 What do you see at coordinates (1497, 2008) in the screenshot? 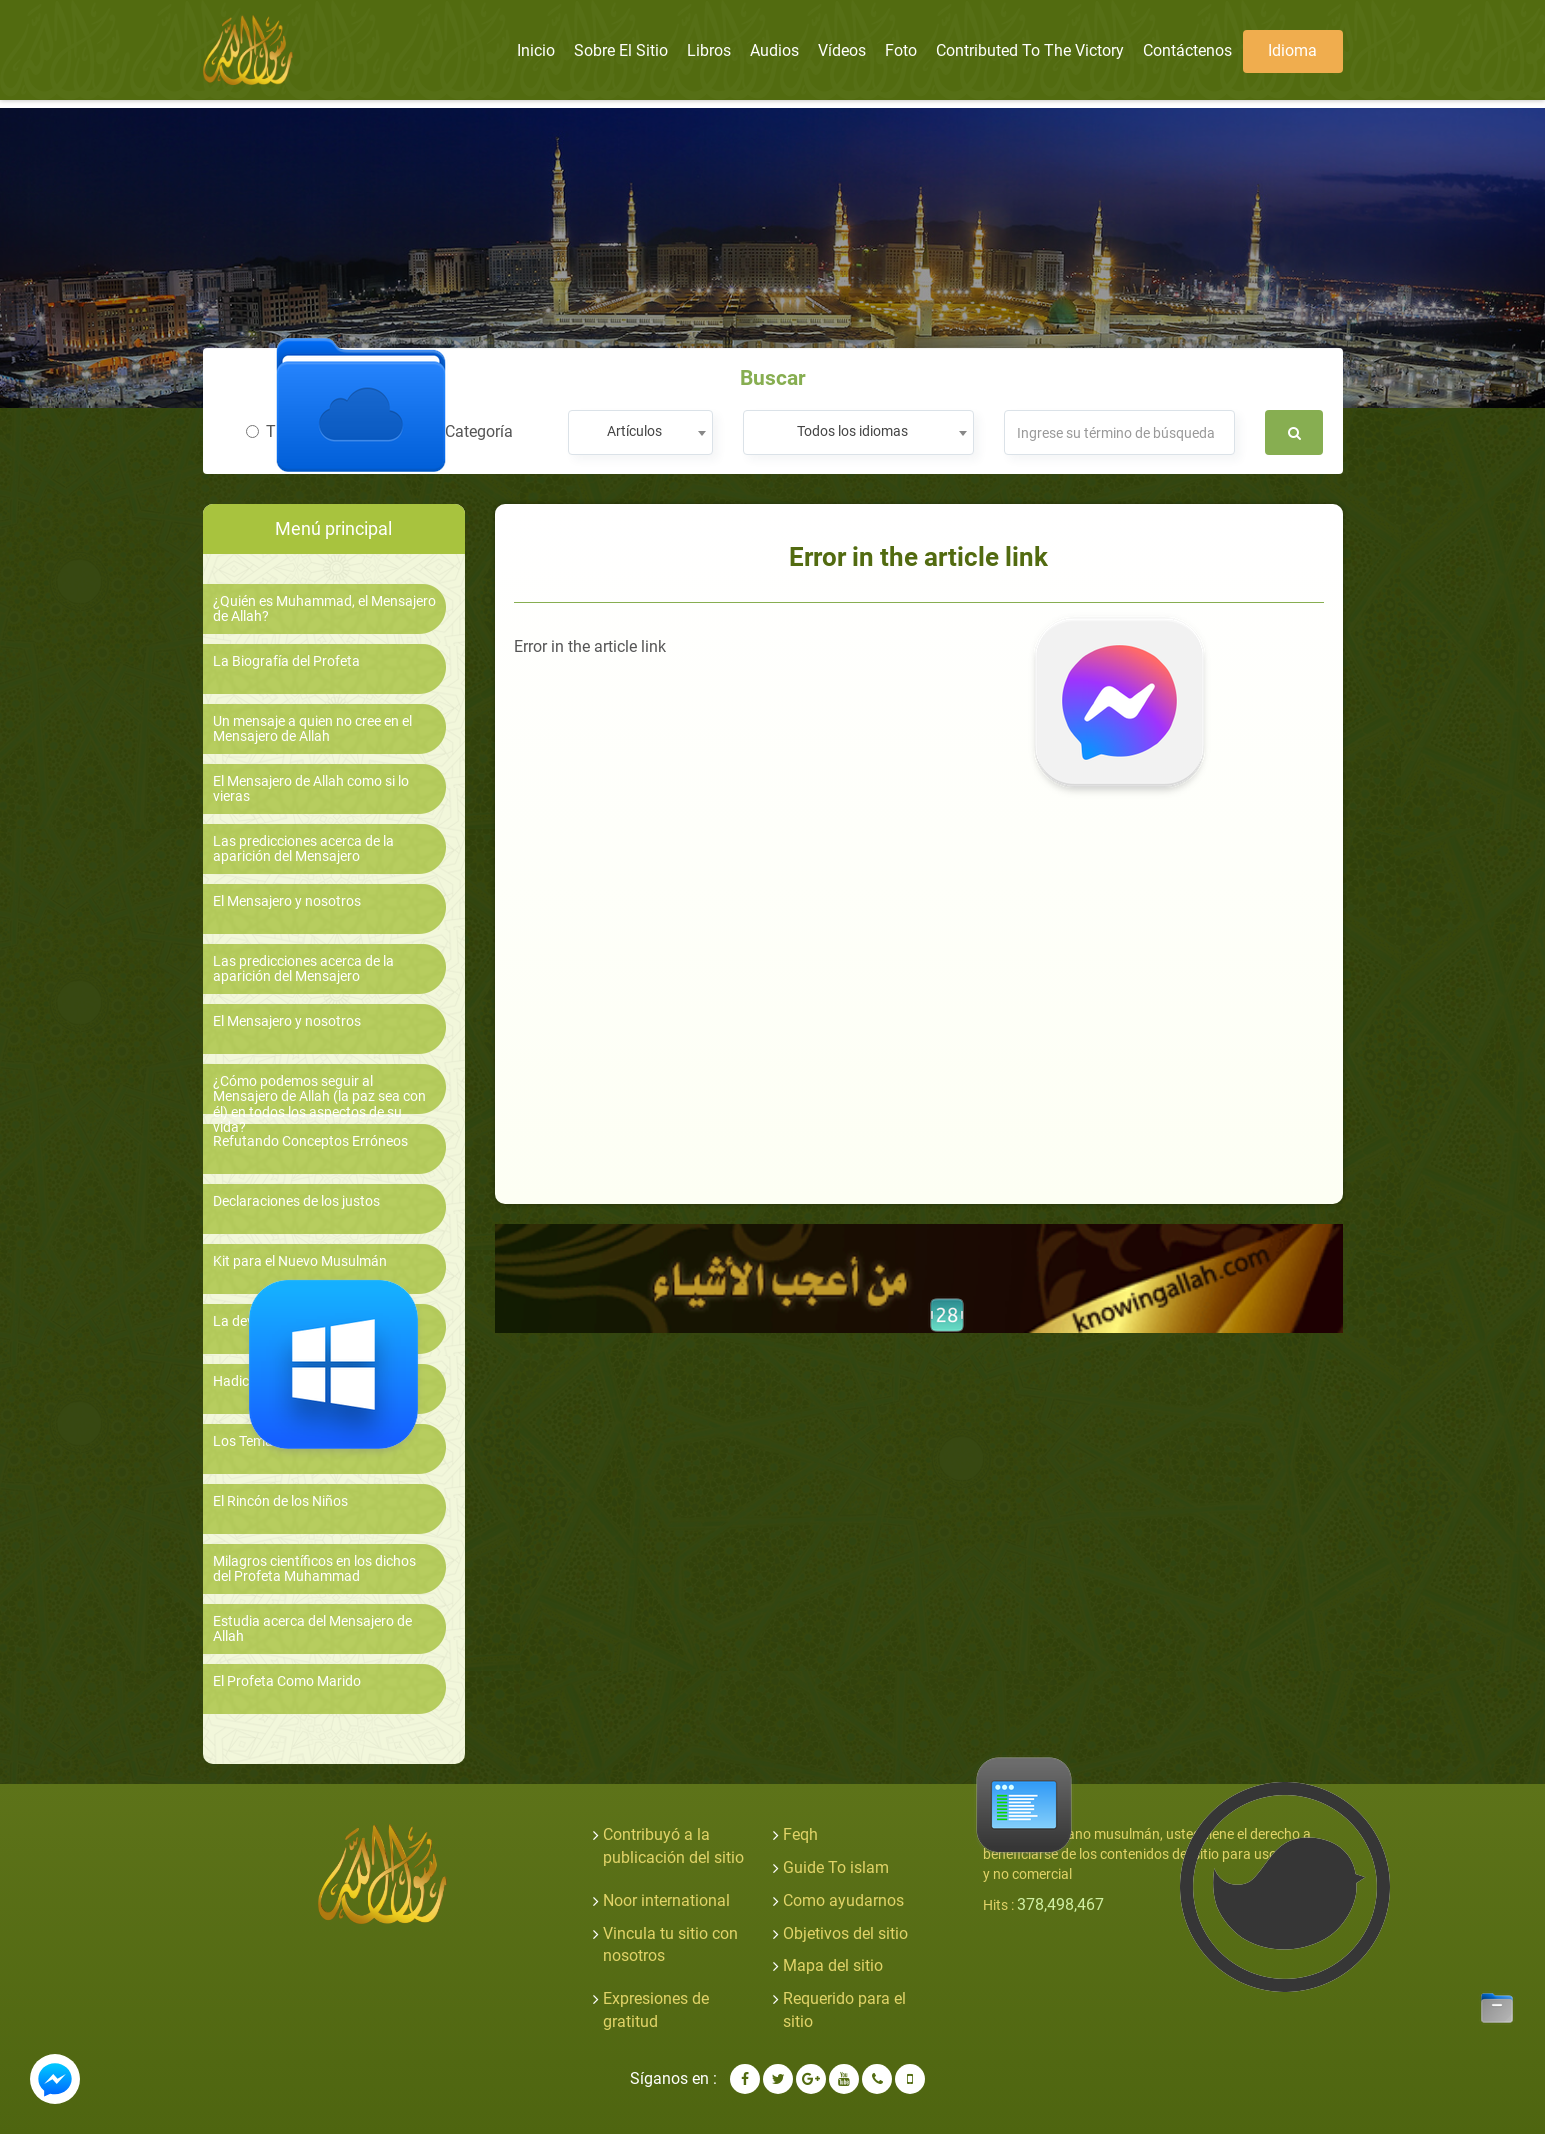
I see `open the file manager application` at bounding box center [1497, 2008].